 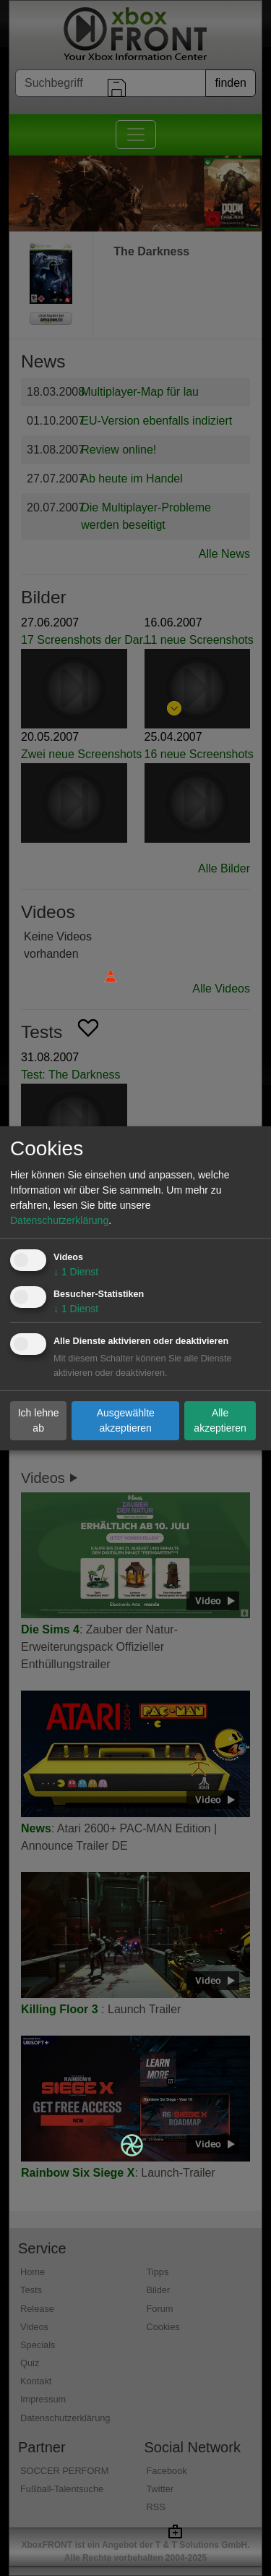 I want to click on indicates loading or processing in progress, so click(x=132, y=2145).